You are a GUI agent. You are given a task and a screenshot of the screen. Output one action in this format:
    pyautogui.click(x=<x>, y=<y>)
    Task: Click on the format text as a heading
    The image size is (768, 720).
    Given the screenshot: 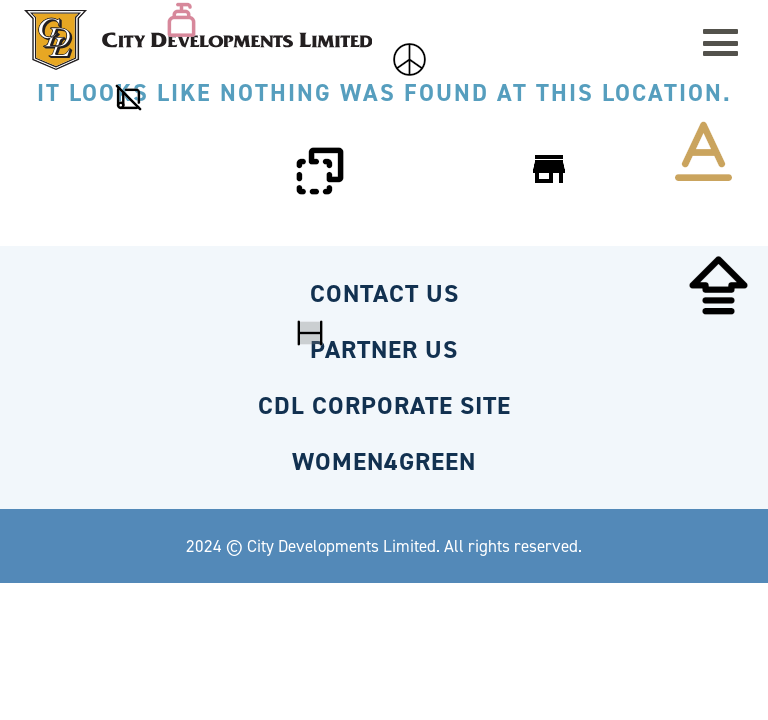 What is the action you would take?
    pyautogui.click(x=310, y=333)
    